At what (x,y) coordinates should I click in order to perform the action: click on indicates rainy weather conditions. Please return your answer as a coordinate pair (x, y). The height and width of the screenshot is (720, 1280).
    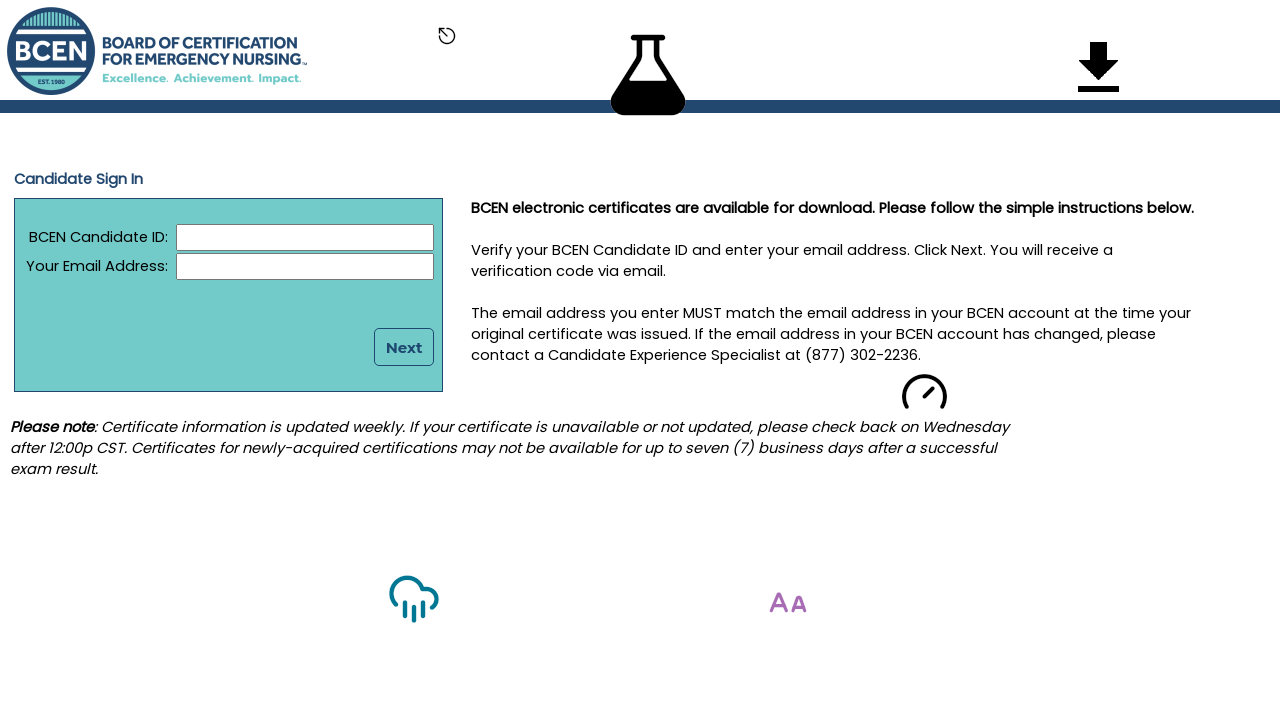
    Looking at the image, I should click on (414, 598).